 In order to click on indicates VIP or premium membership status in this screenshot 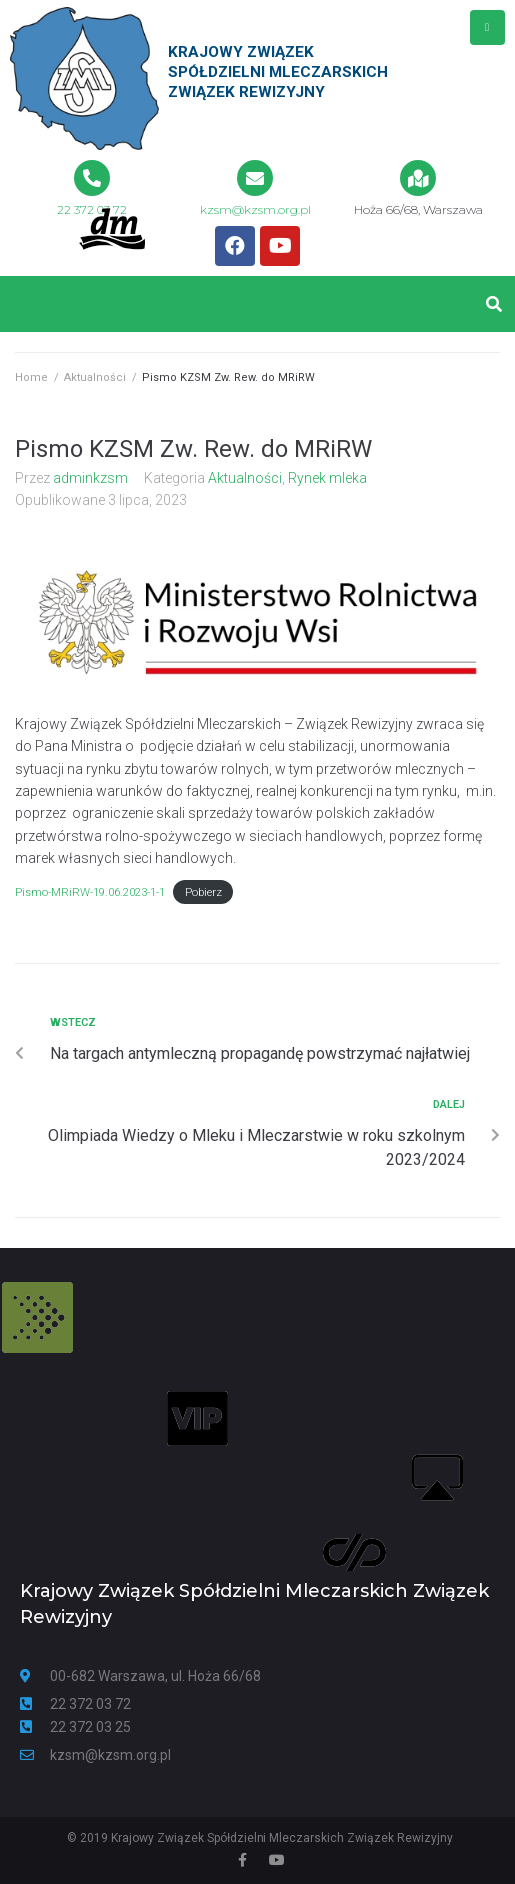, I will do `click(197, 1418)`.